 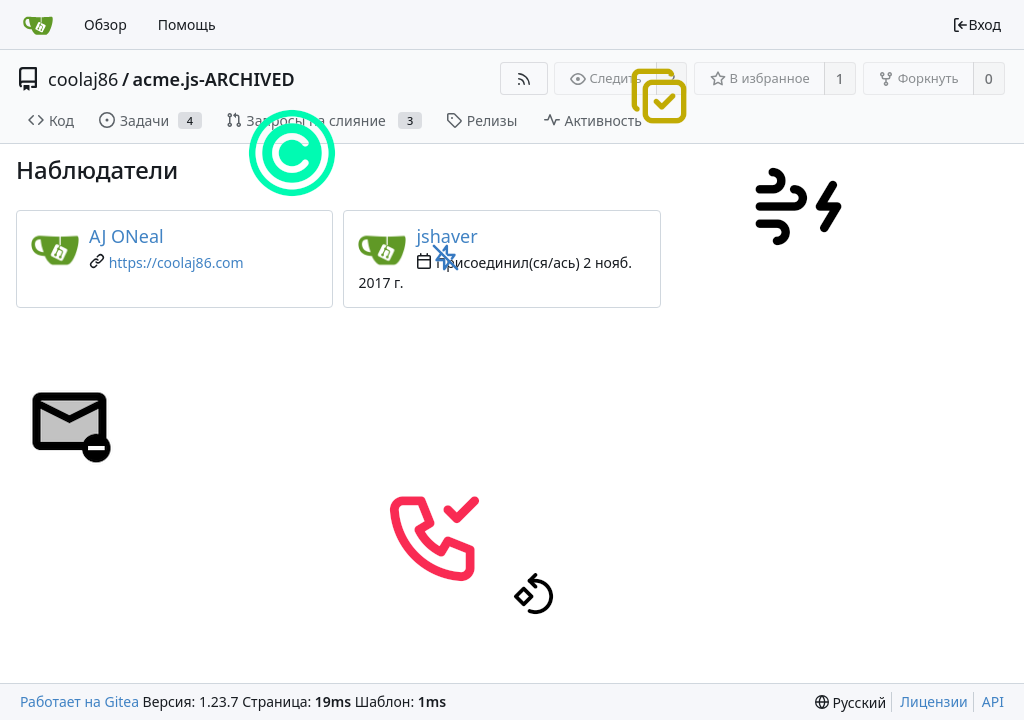 What do you see at coordinates (659, 96) in the screenshot?
I see `content copied successfully to clipboard` at bounding box center [659, 96].